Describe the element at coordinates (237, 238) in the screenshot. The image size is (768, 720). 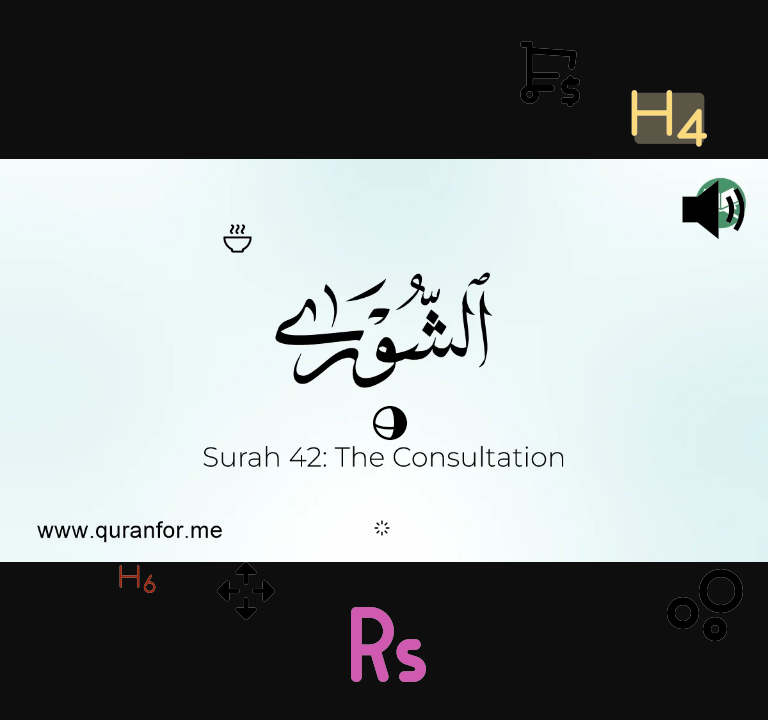
I see `view food or meal options` at that location.